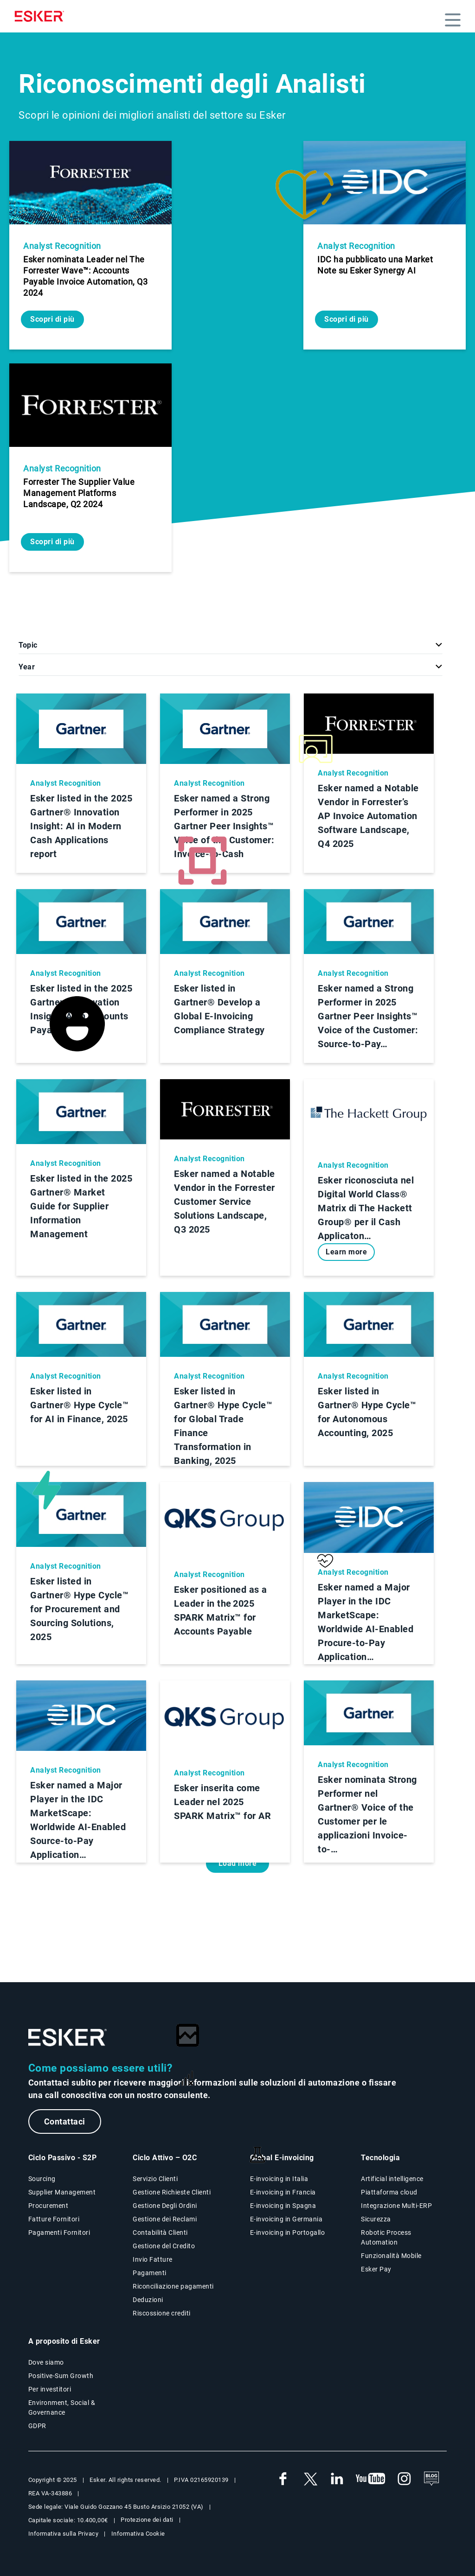 The width and height of the screenshot is (475, 2576). I want to click on enable flash for camera, so click(46, 1490).